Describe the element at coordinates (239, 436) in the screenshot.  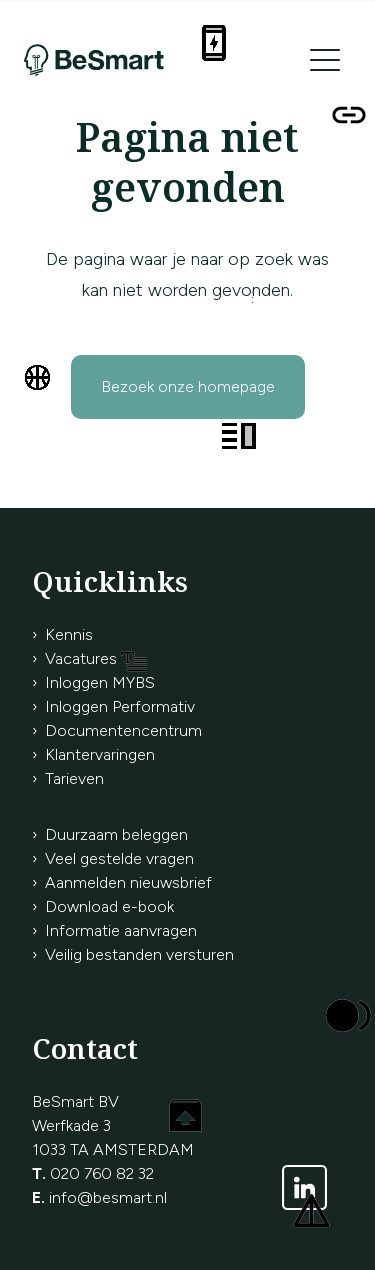
I see `split view into vertical panels` at that location.